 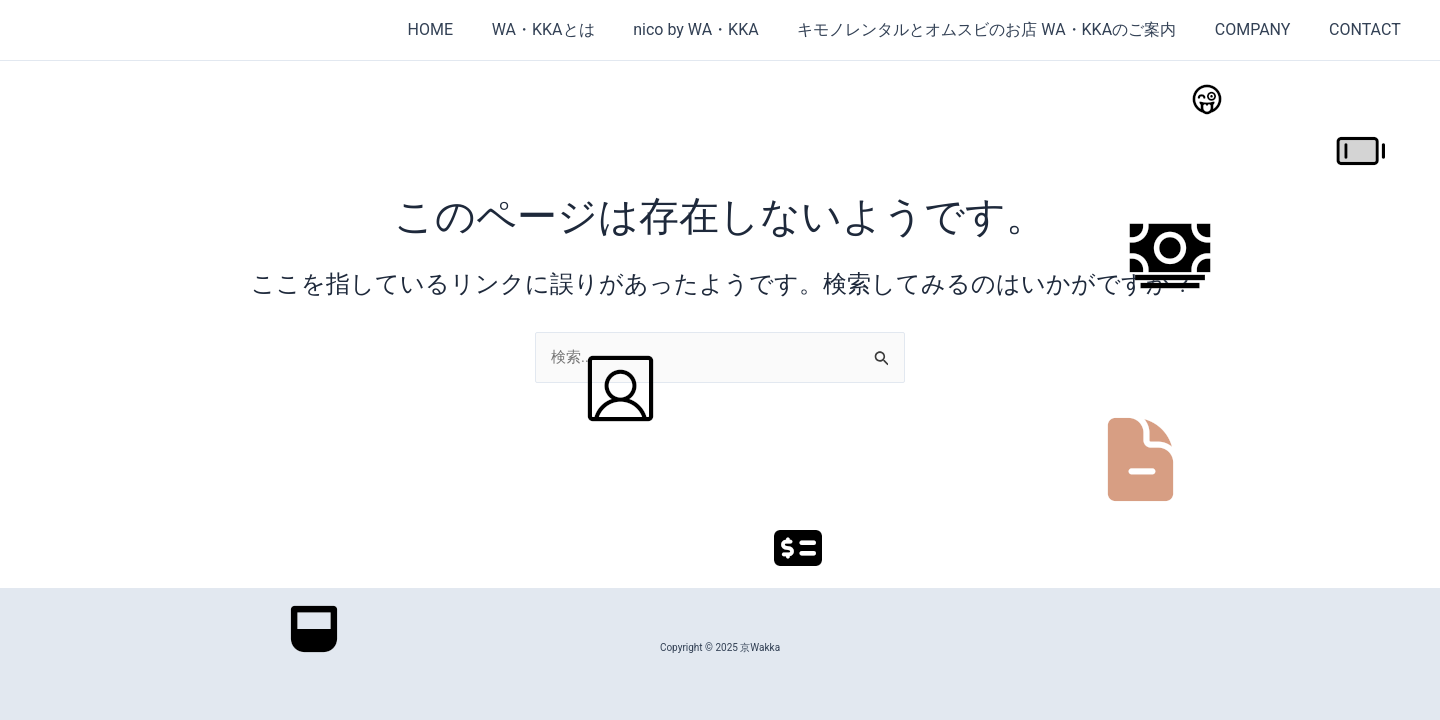 What do you see at coordinates (798, 548) in the screenshot?
I see `view or manage payment methods` at bounding box center [798, 548].